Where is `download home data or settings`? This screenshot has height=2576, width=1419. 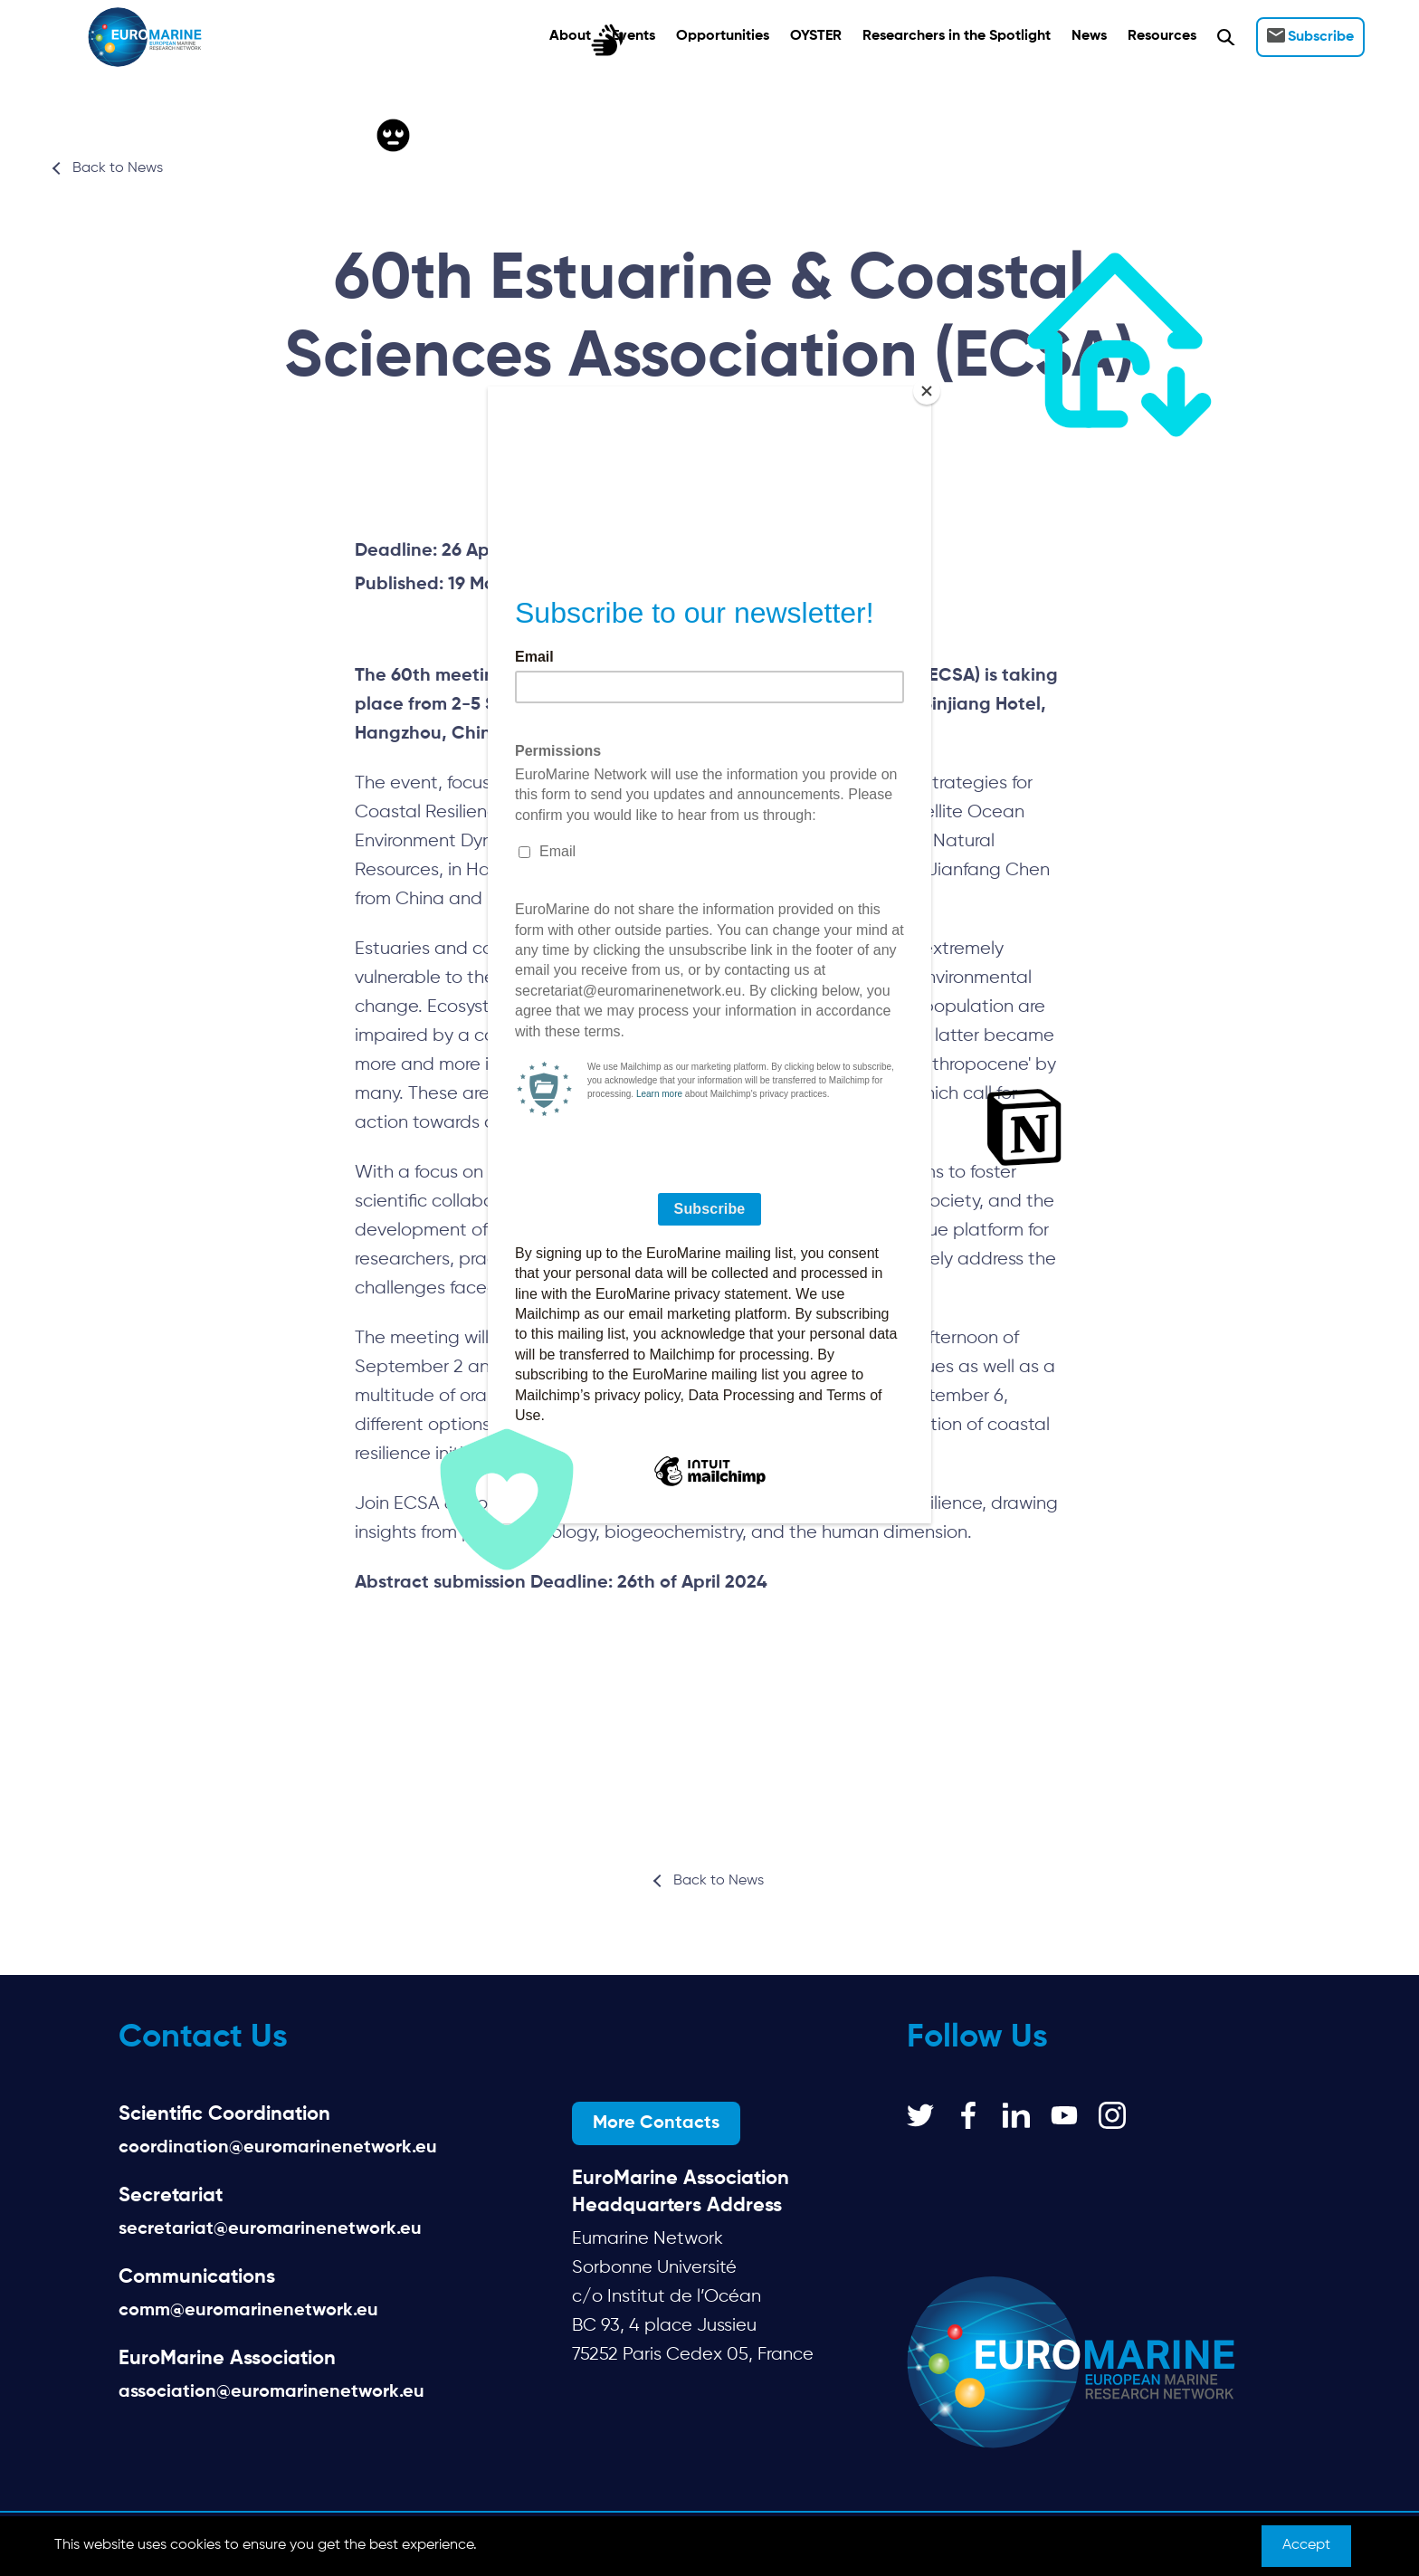 download home data or settings is located at coordinates (1115, 340).